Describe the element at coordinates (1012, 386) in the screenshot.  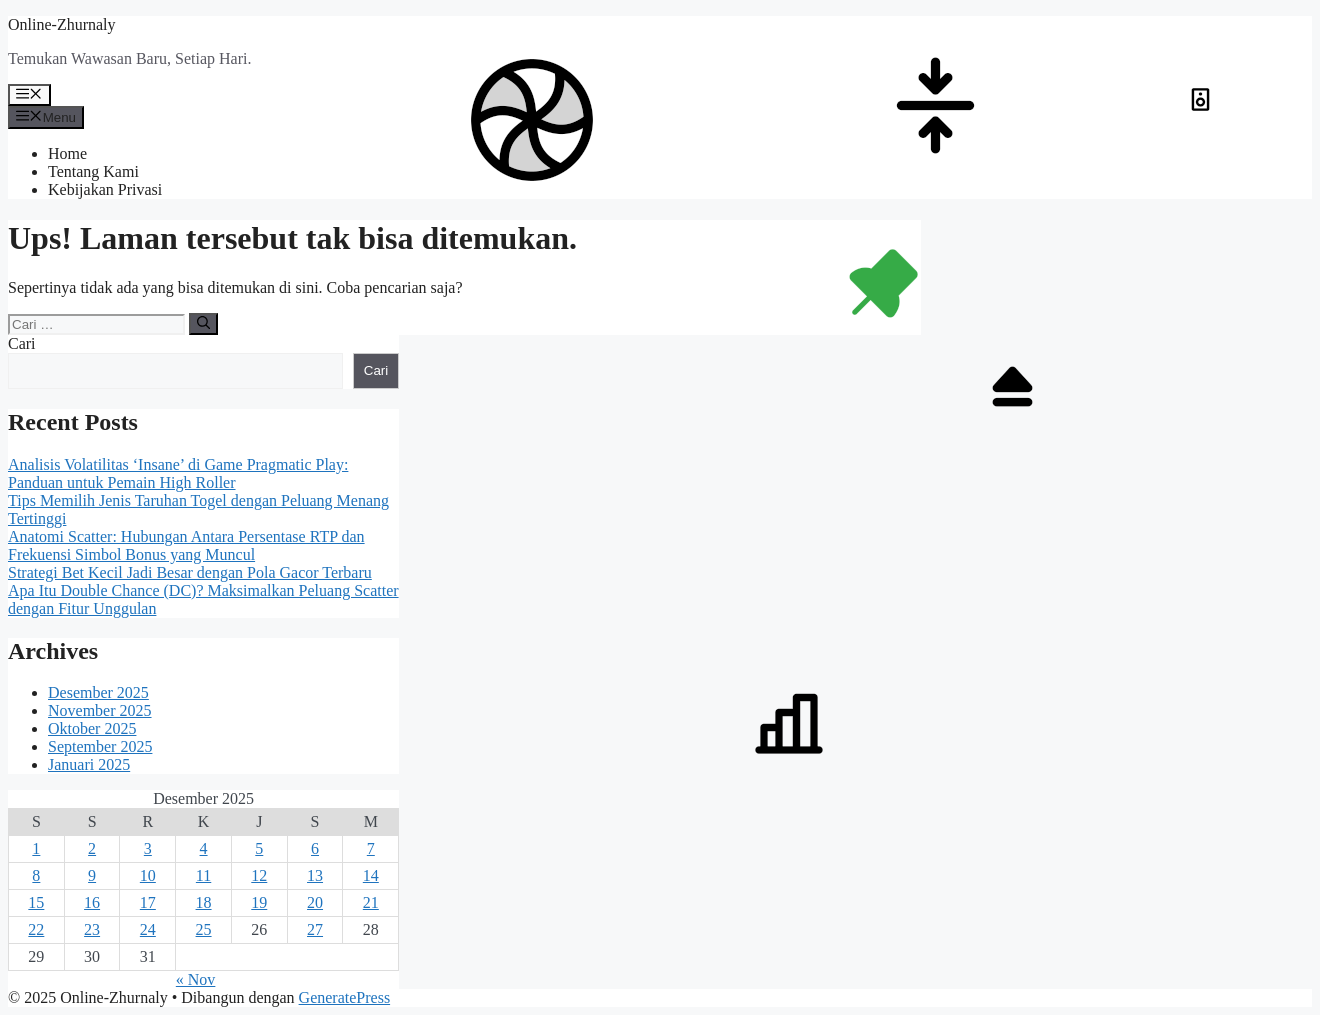
I see `eject media or removable device` at that location.